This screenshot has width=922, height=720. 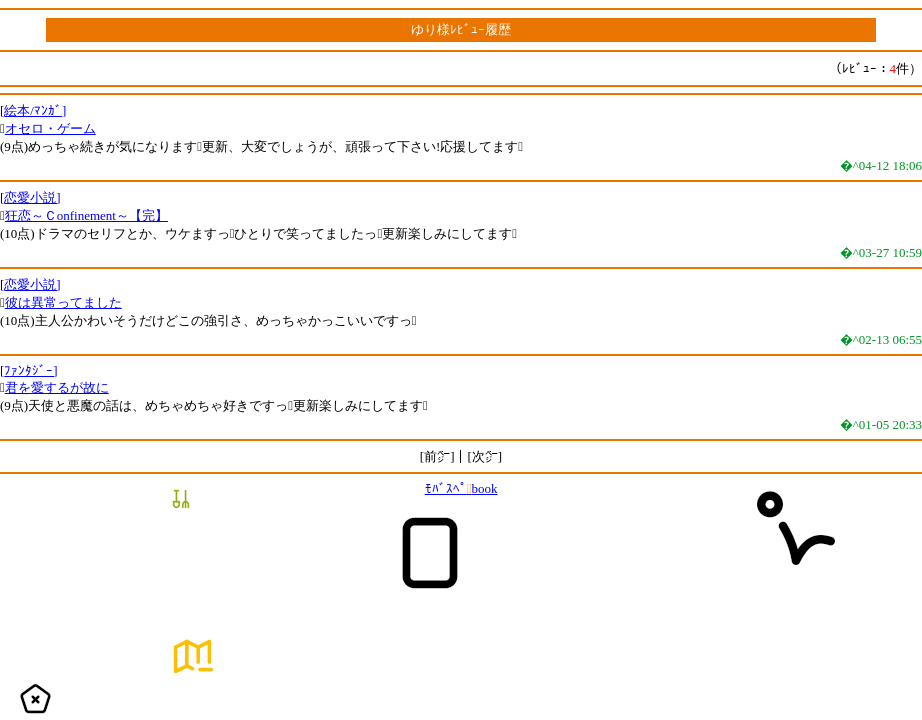 What do you see at coordinates (192, 656) in the screenshot?
I see `remove a location from the map` at bounding box center [192, 656].